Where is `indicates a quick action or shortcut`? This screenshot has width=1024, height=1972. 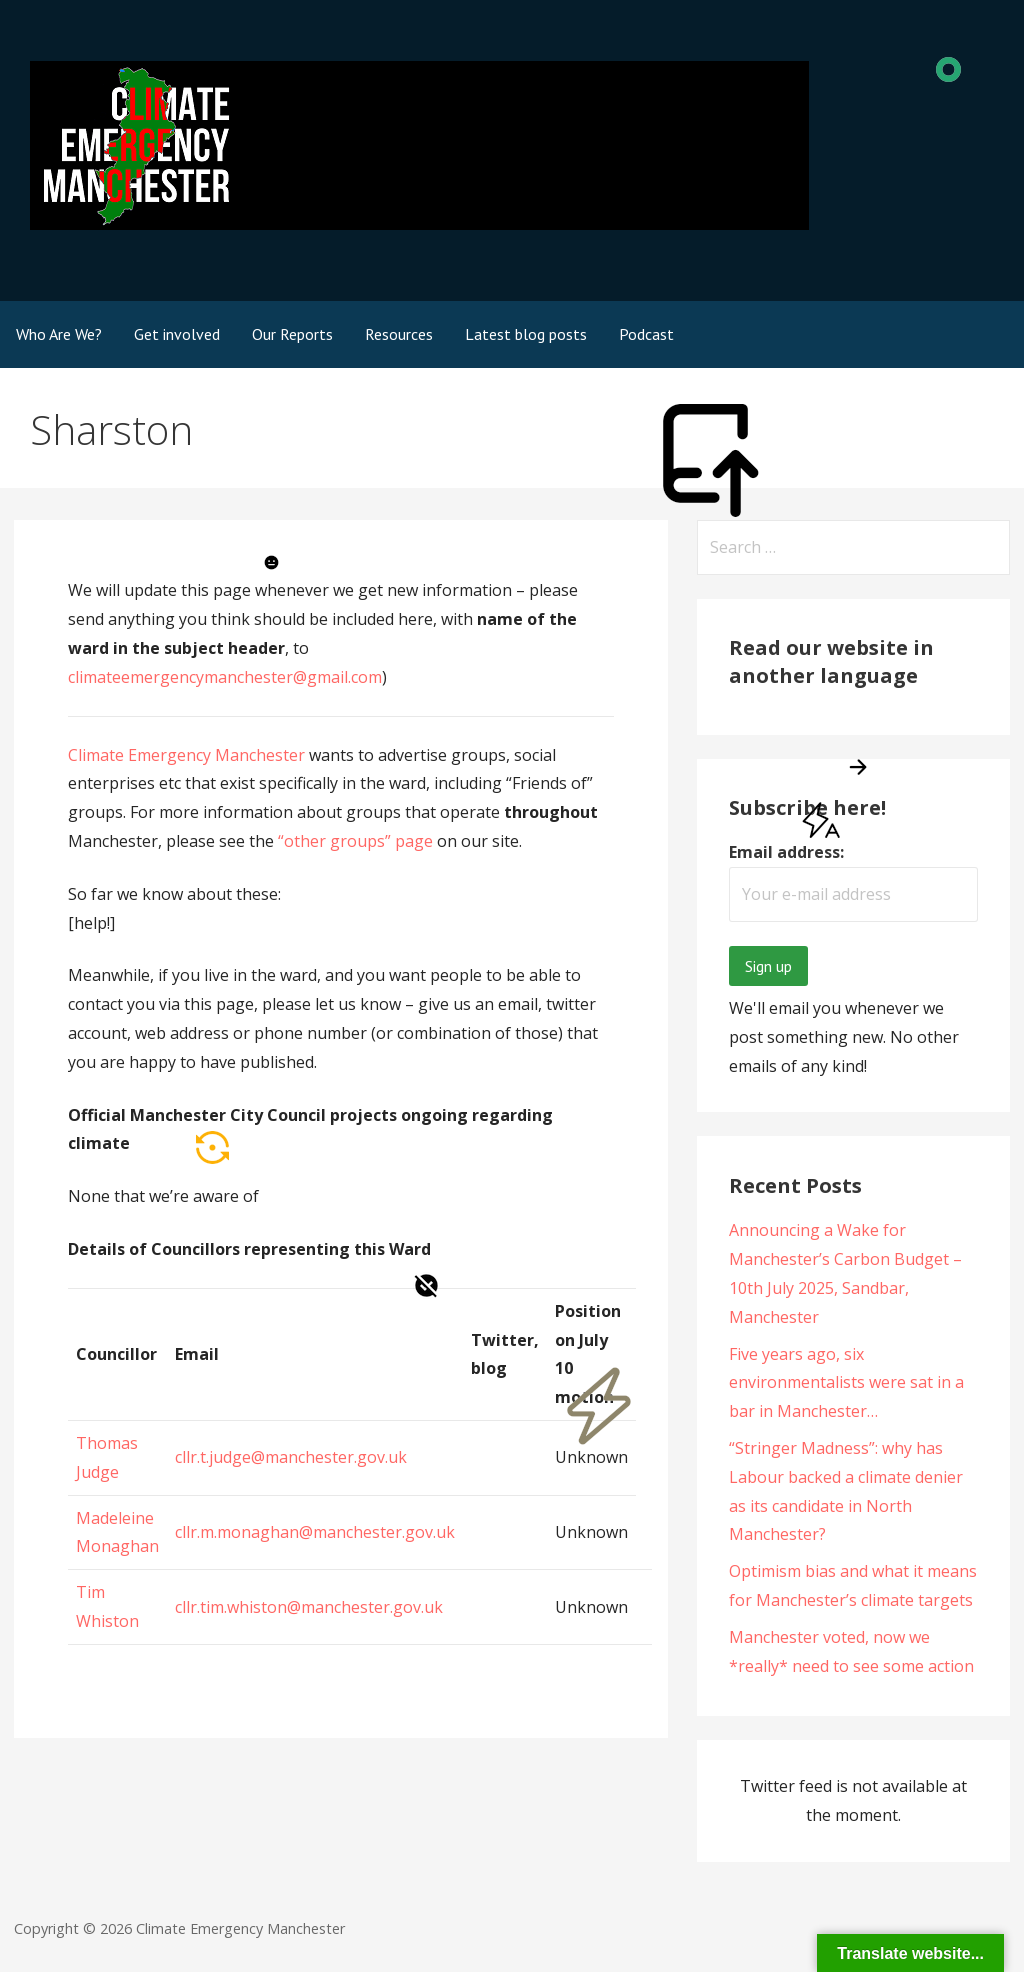 indicates a quick action or shortcut is located at coordinates (599, 1406).